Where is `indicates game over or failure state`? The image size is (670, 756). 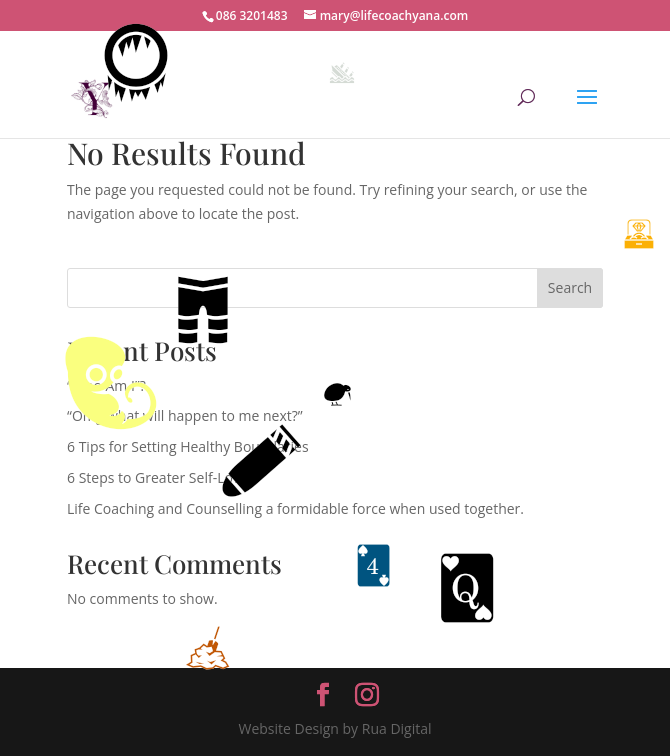
indicates game over or failure state is located at coordinates (342, 71).